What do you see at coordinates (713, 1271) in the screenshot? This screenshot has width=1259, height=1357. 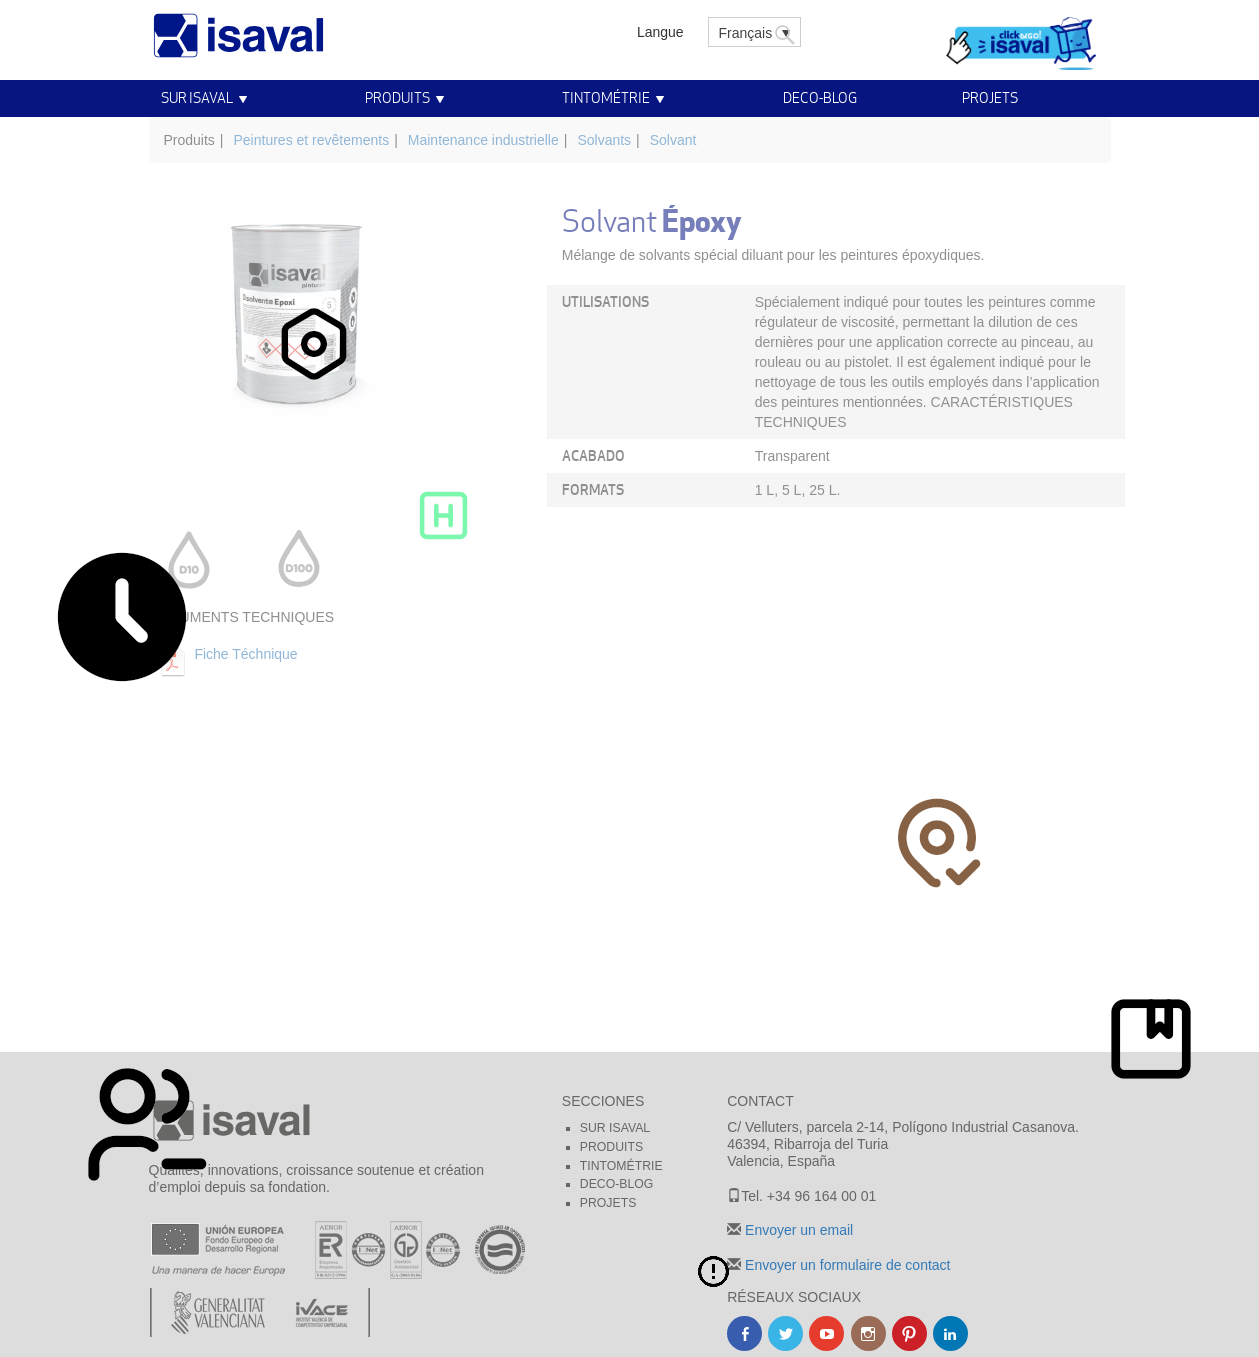 I see `indicates an error or problem has occurred` at bounding box center [713, 1271].